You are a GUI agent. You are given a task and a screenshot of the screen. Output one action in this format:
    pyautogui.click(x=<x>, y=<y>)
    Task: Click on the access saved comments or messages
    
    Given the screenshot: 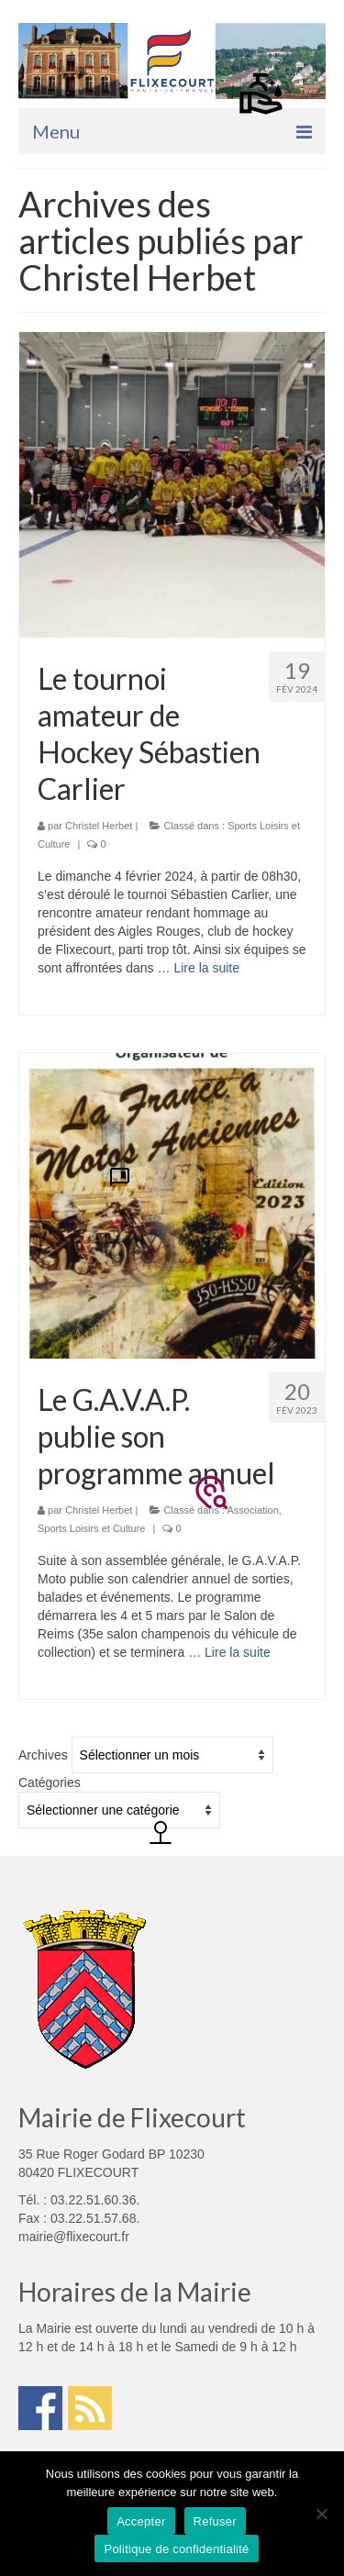 What is the action you would take?
    pyautogui.click(x=119, y=1177)
    